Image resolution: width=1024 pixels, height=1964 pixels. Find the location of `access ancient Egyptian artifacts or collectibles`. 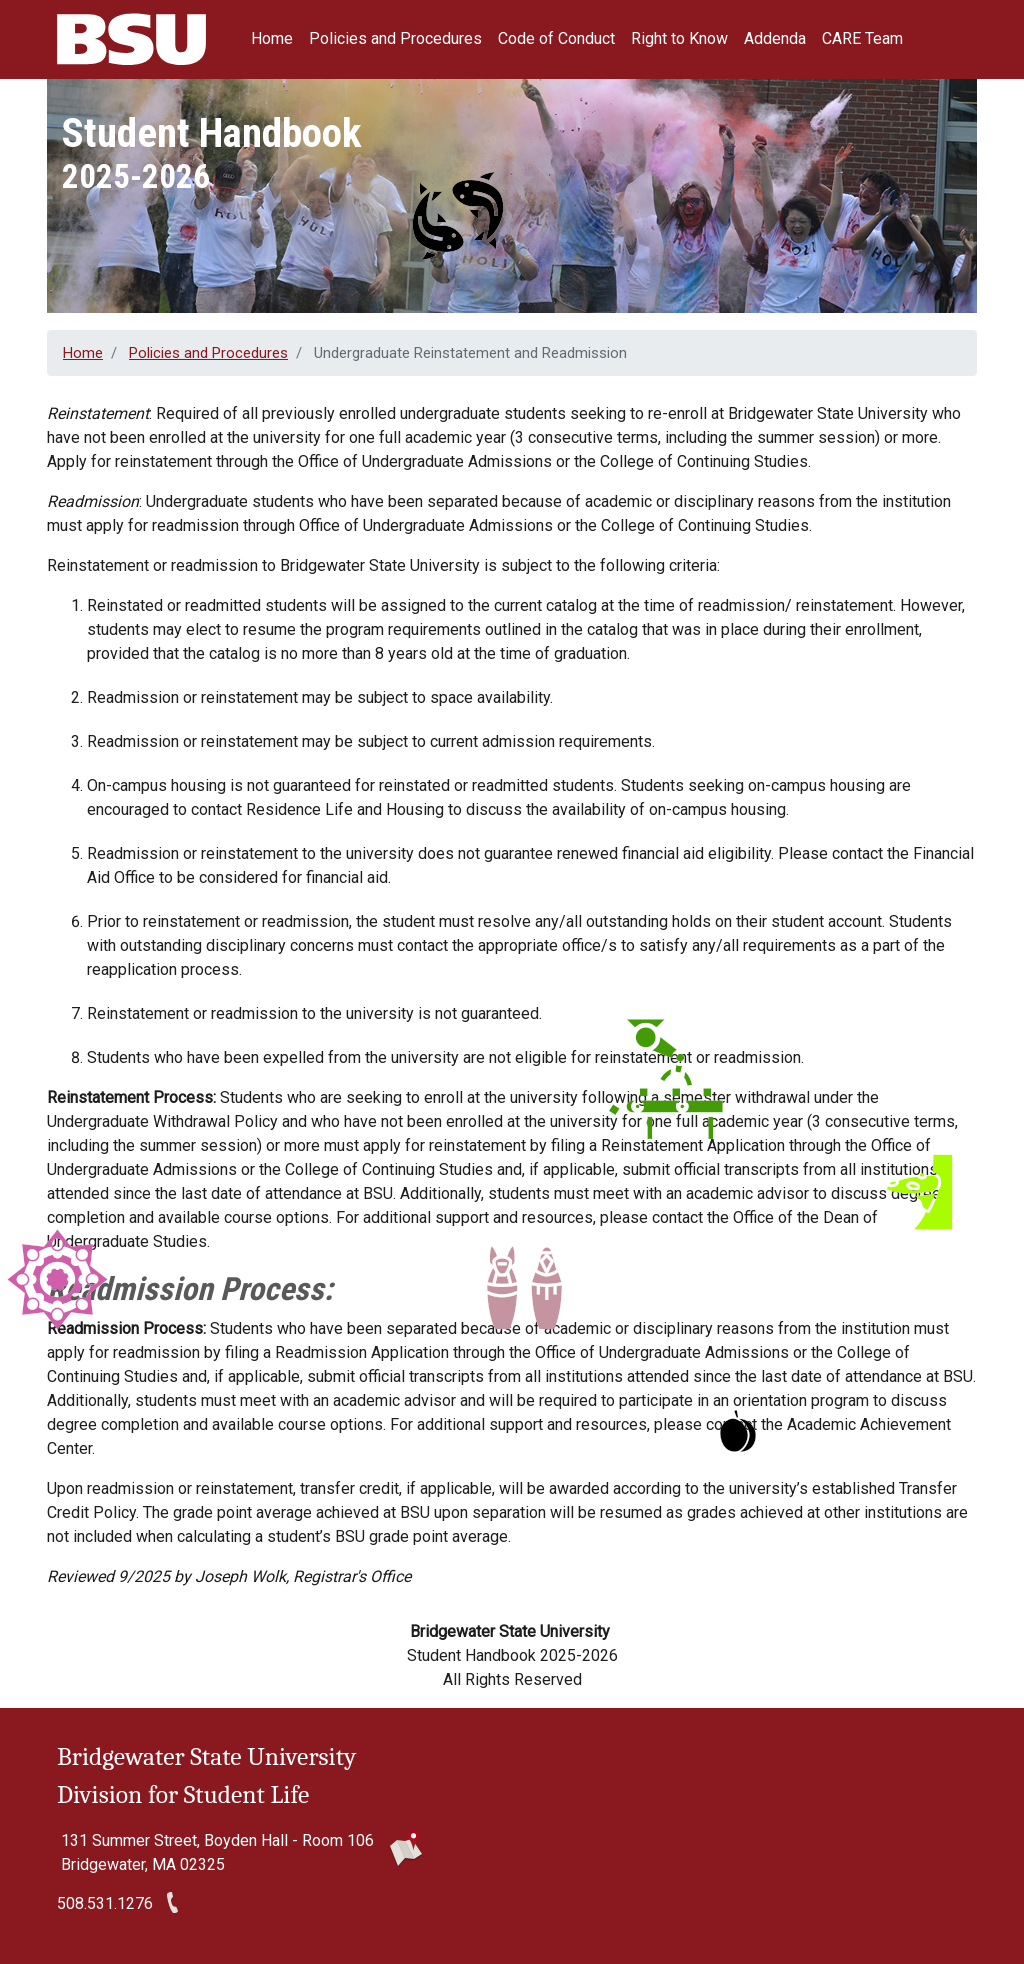

access ancient Egyptian artifacts or collectibles is located at coordinates (524, 1287).